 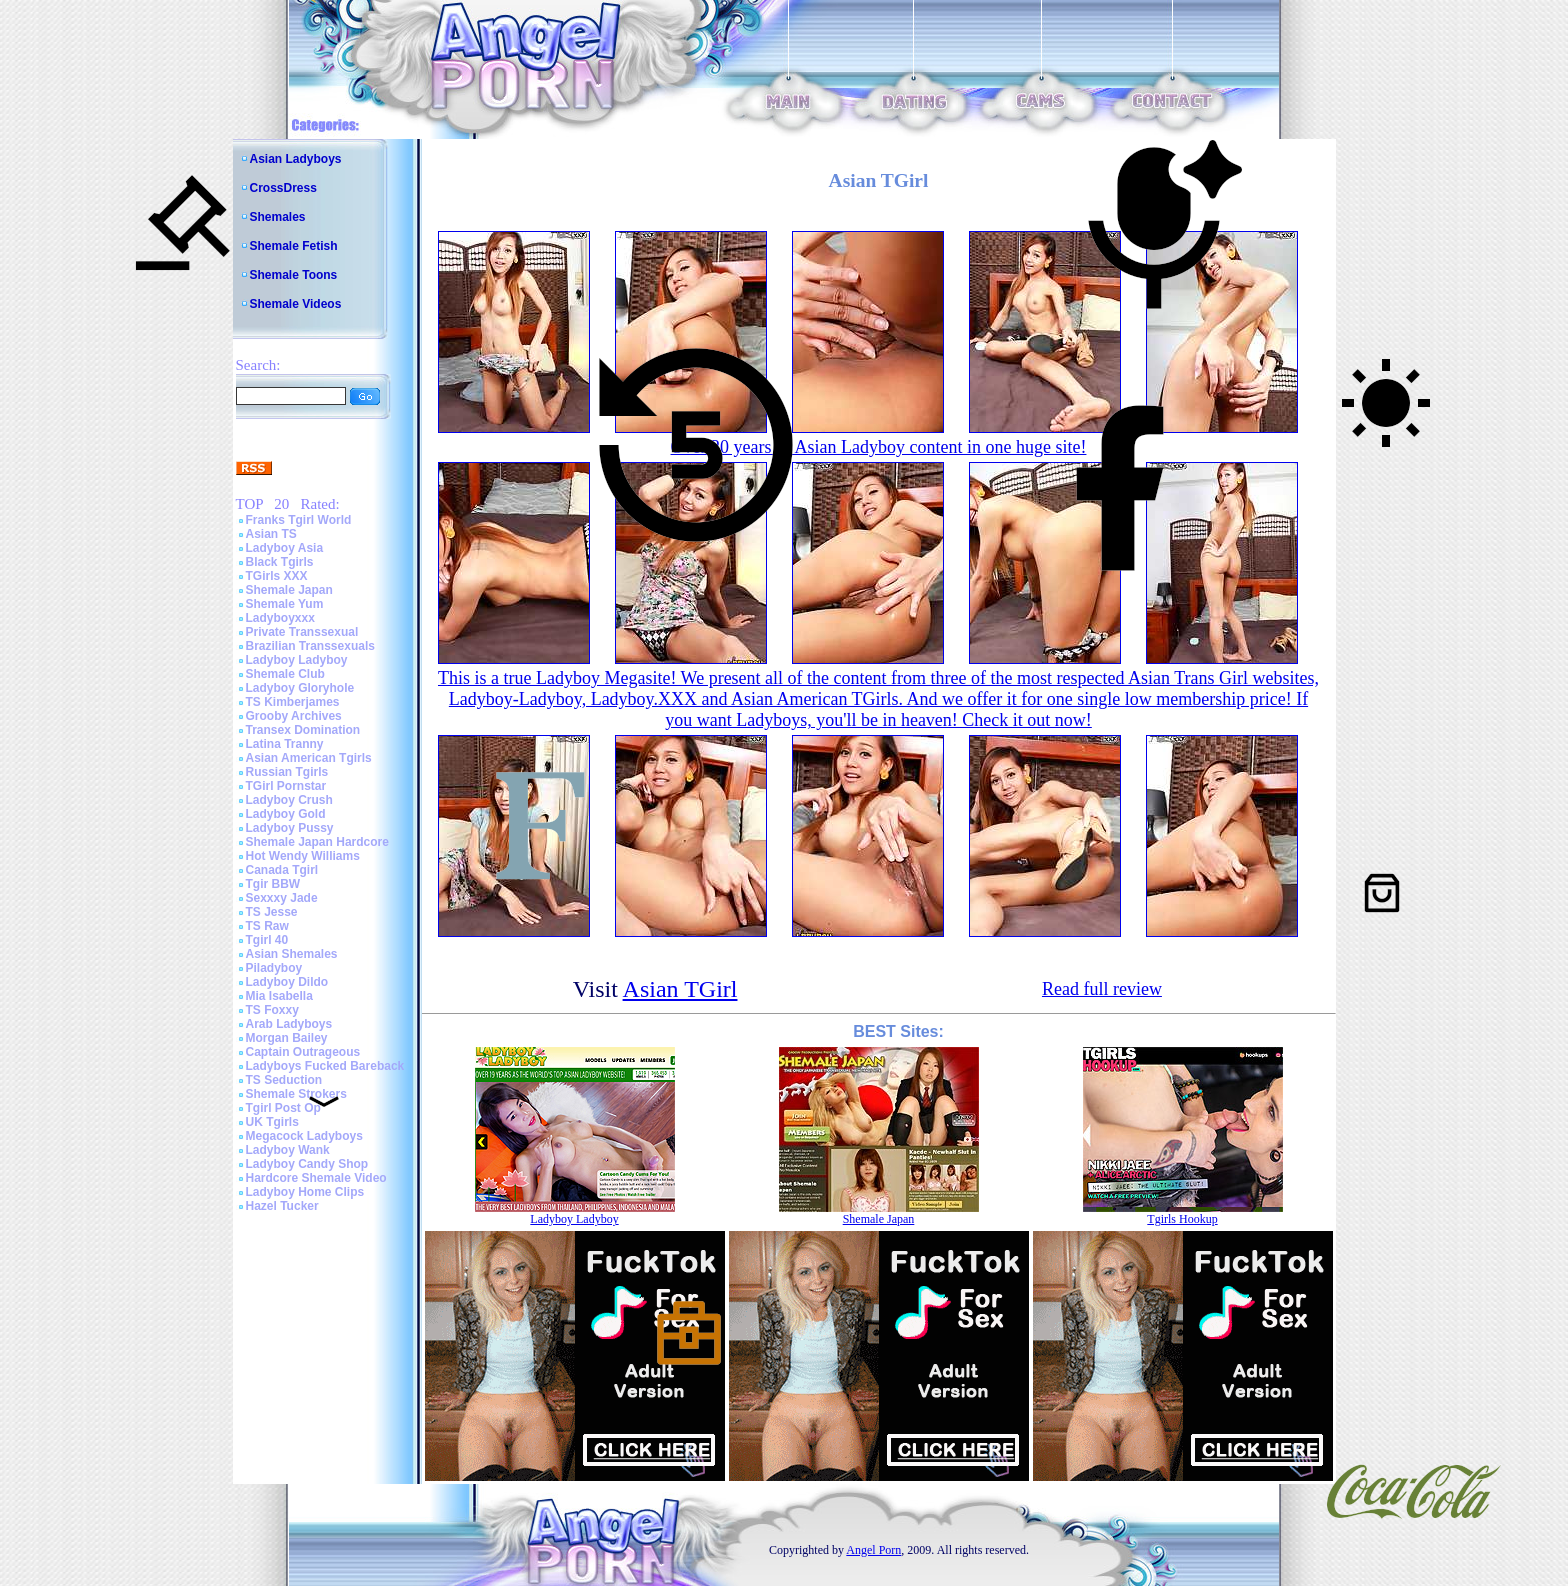 I want to click on rewind 5 seconds, so click(x=696, y=445).